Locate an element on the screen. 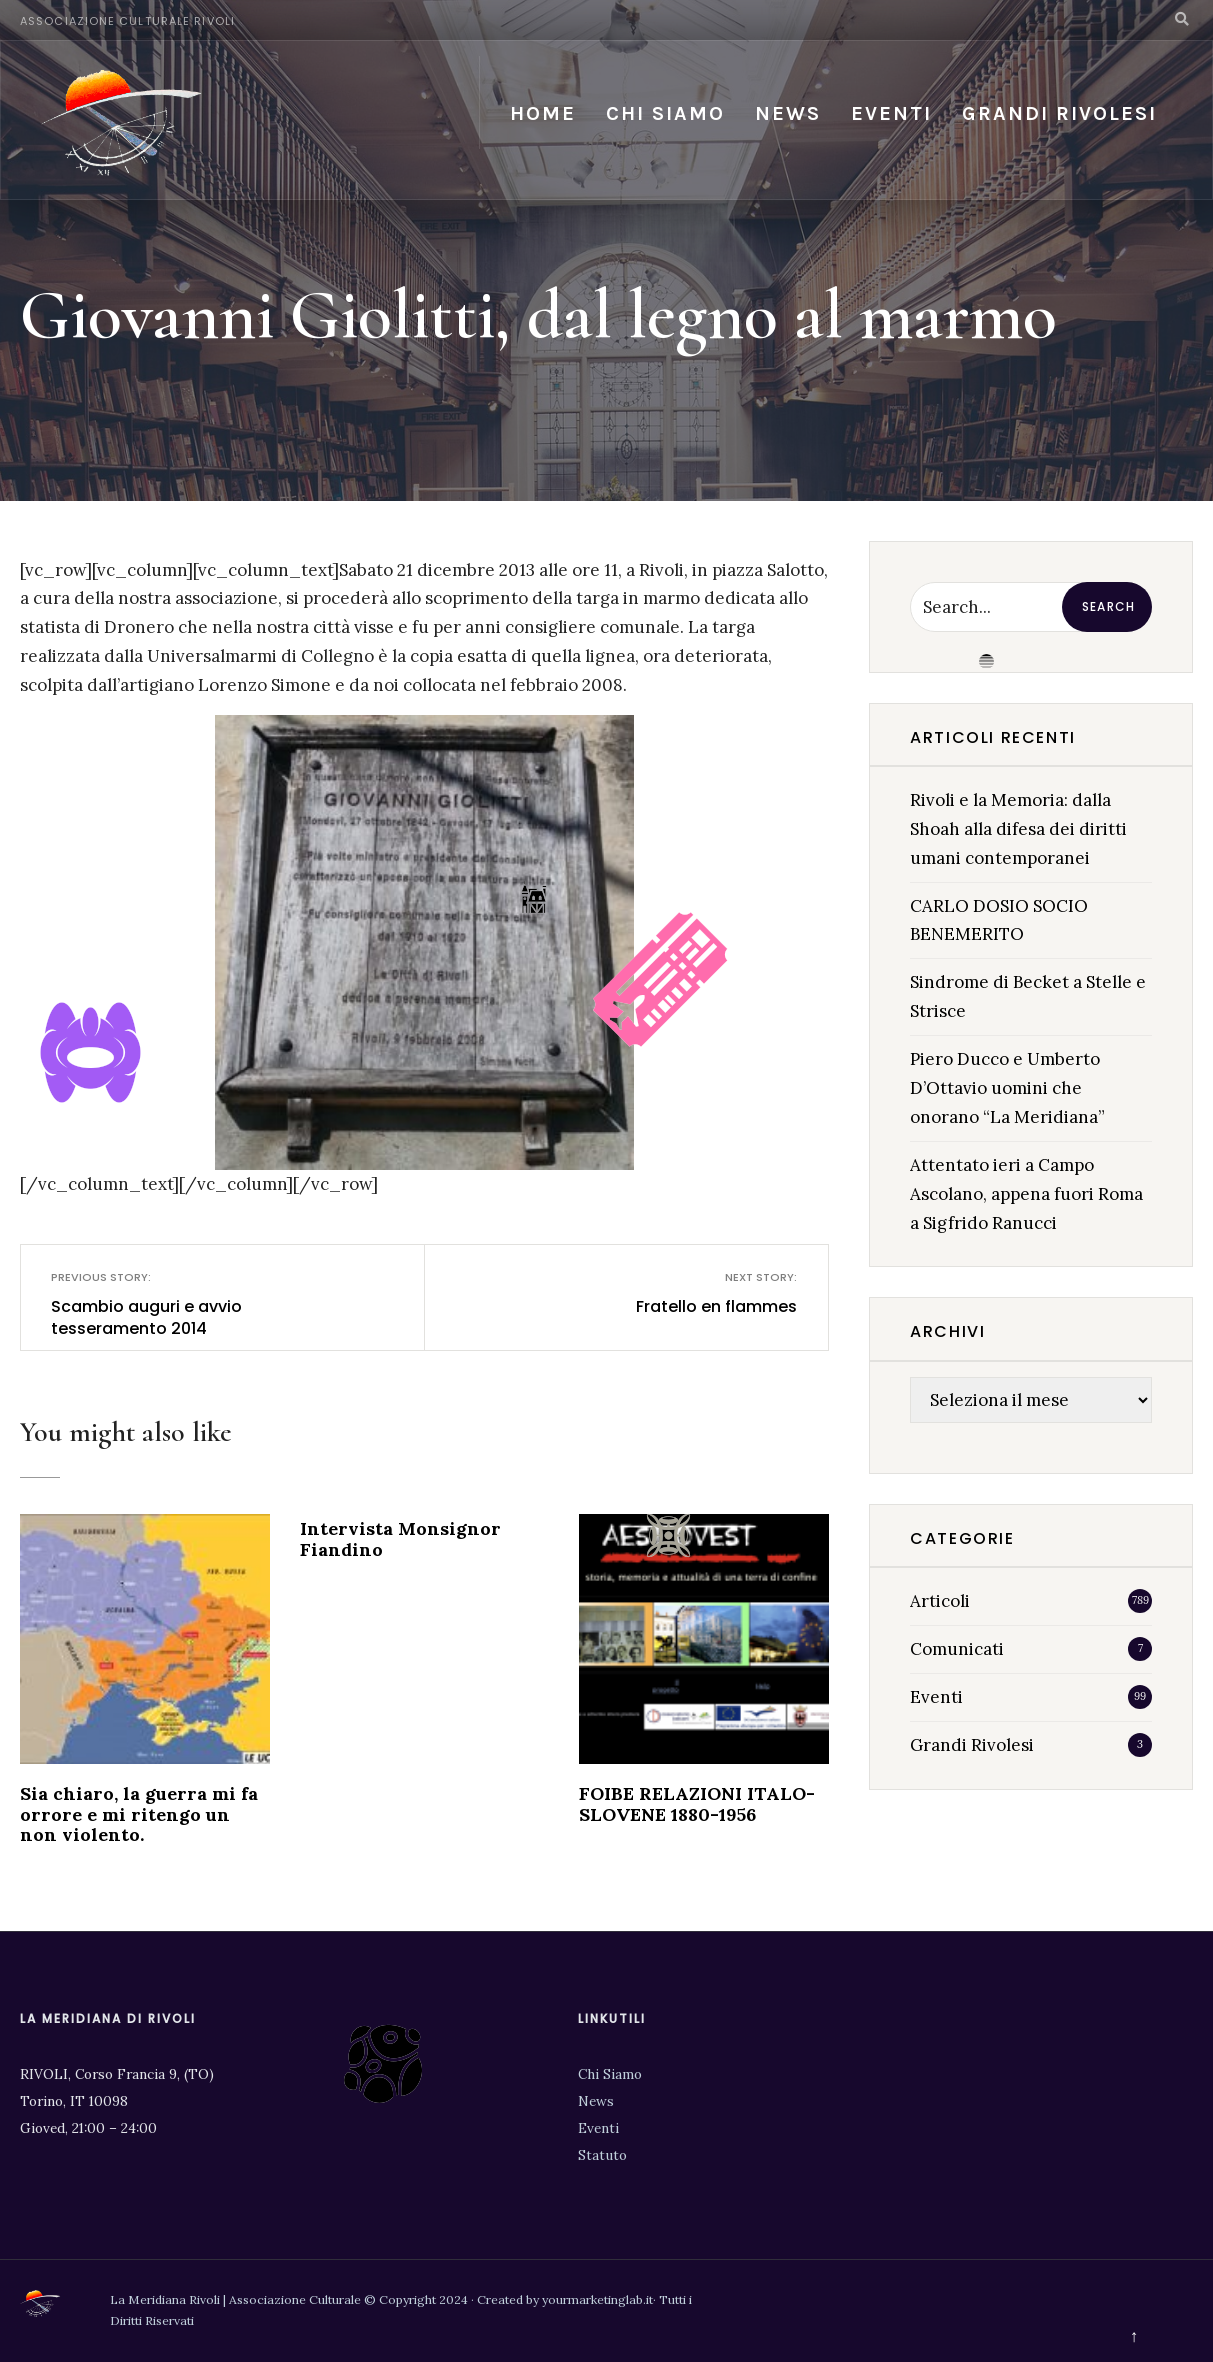  indicates a health condition or medical alert is located at coordinates (383, 2064).